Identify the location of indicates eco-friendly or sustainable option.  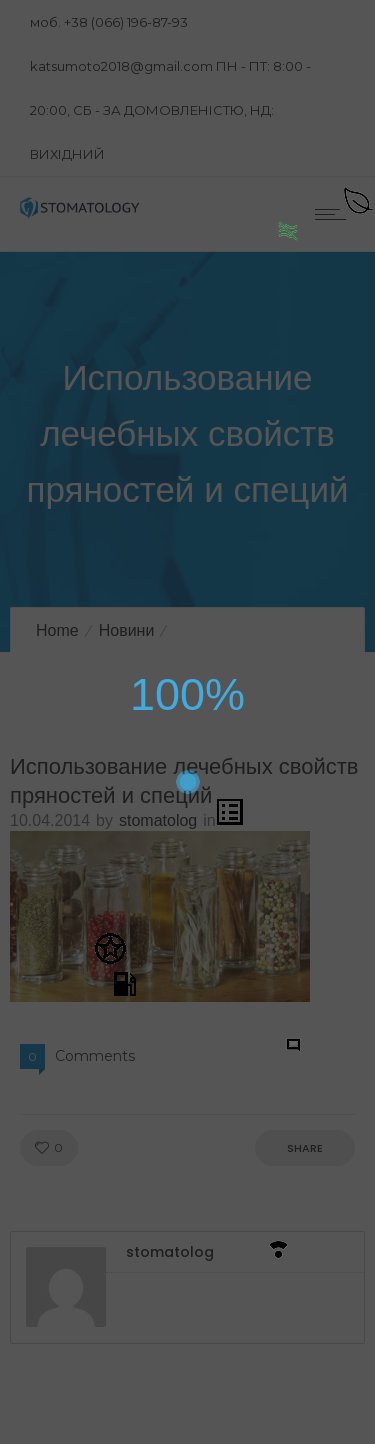
(358, 200).